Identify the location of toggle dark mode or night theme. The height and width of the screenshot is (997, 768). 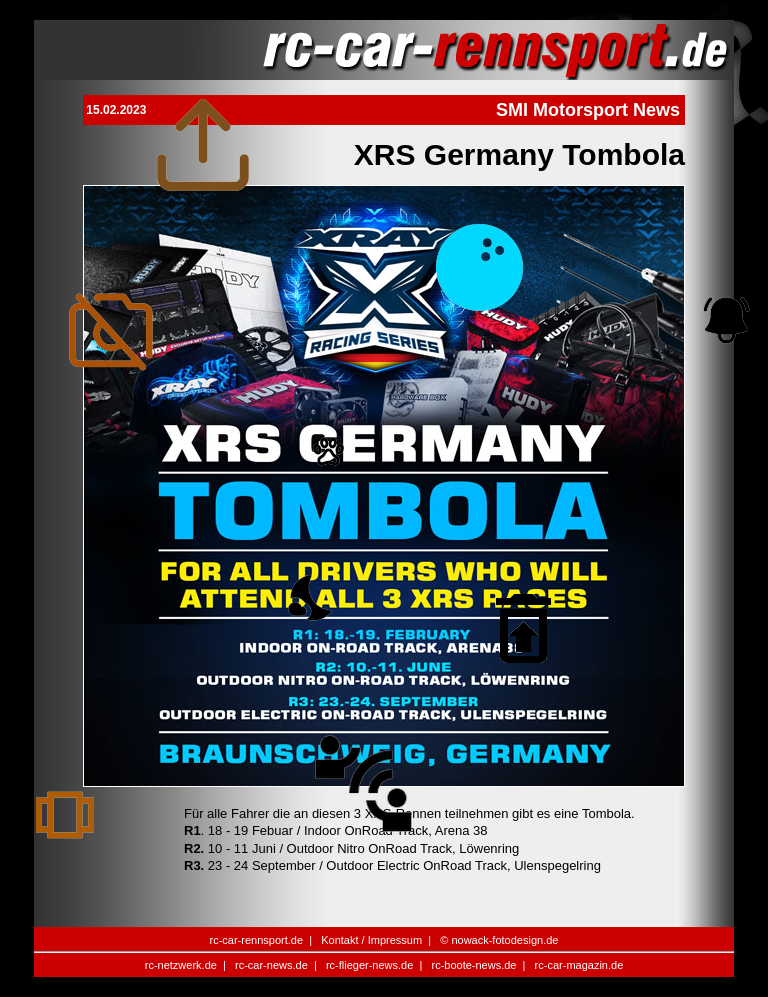
(313, 597).